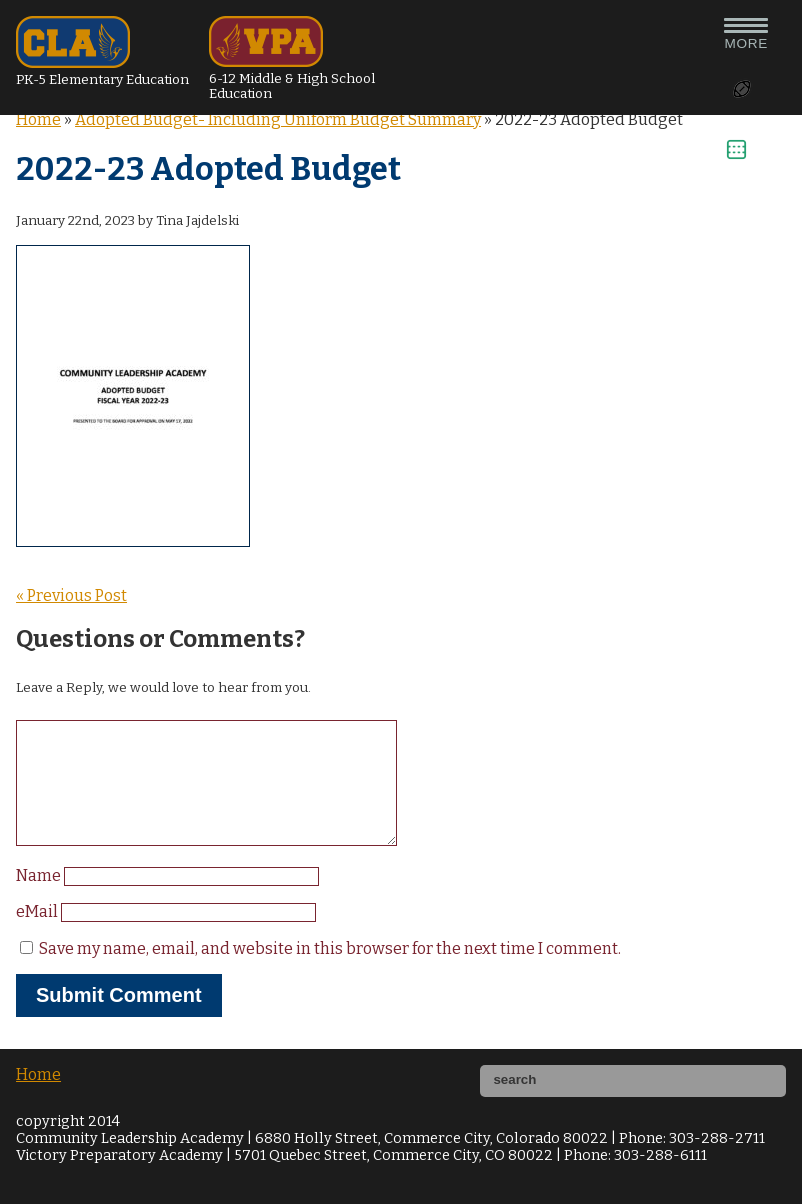 The height and width of the screenshot is (1204, 802). I want to click on access football or sports content, so click(742, 89).